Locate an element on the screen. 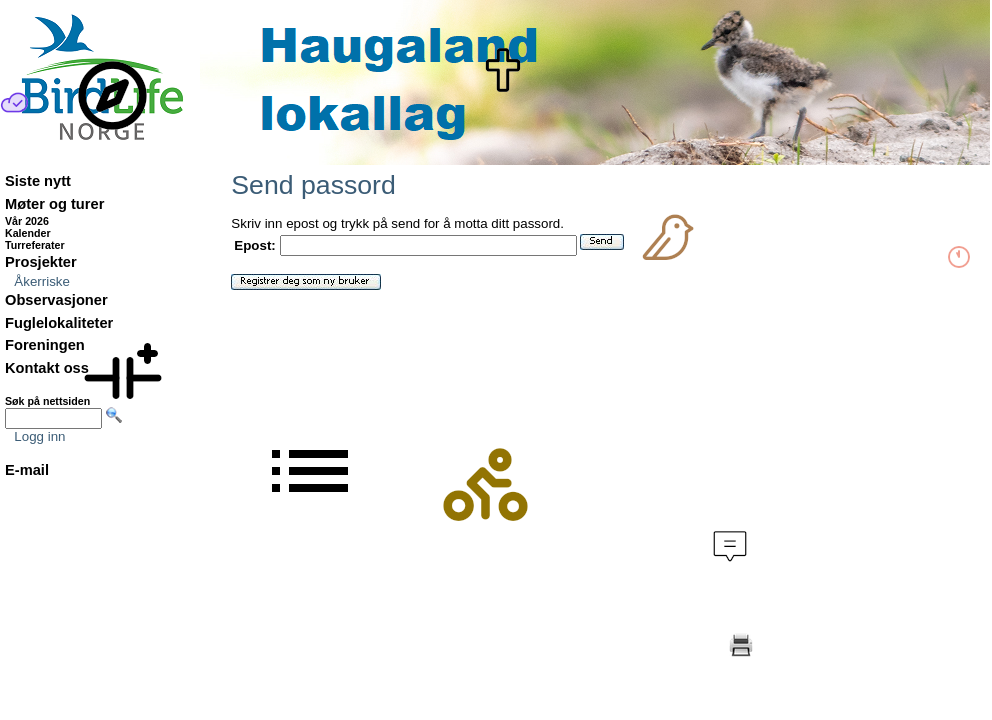 The image size is (992, 720). access cycling or bike-related features is located at coordinates (485, 487).